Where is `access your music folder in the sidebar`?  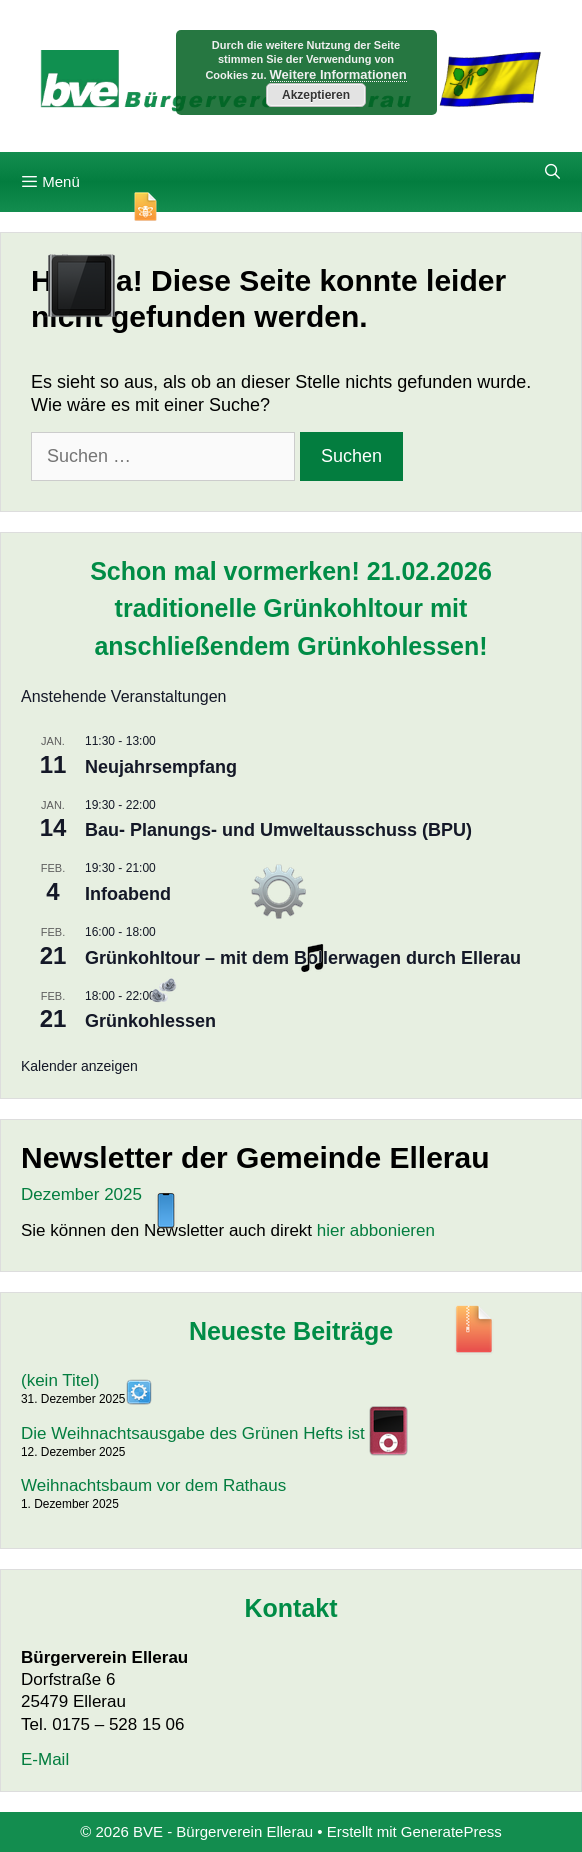 access your music folder in the sidebar is located at coordinates (313, 958).